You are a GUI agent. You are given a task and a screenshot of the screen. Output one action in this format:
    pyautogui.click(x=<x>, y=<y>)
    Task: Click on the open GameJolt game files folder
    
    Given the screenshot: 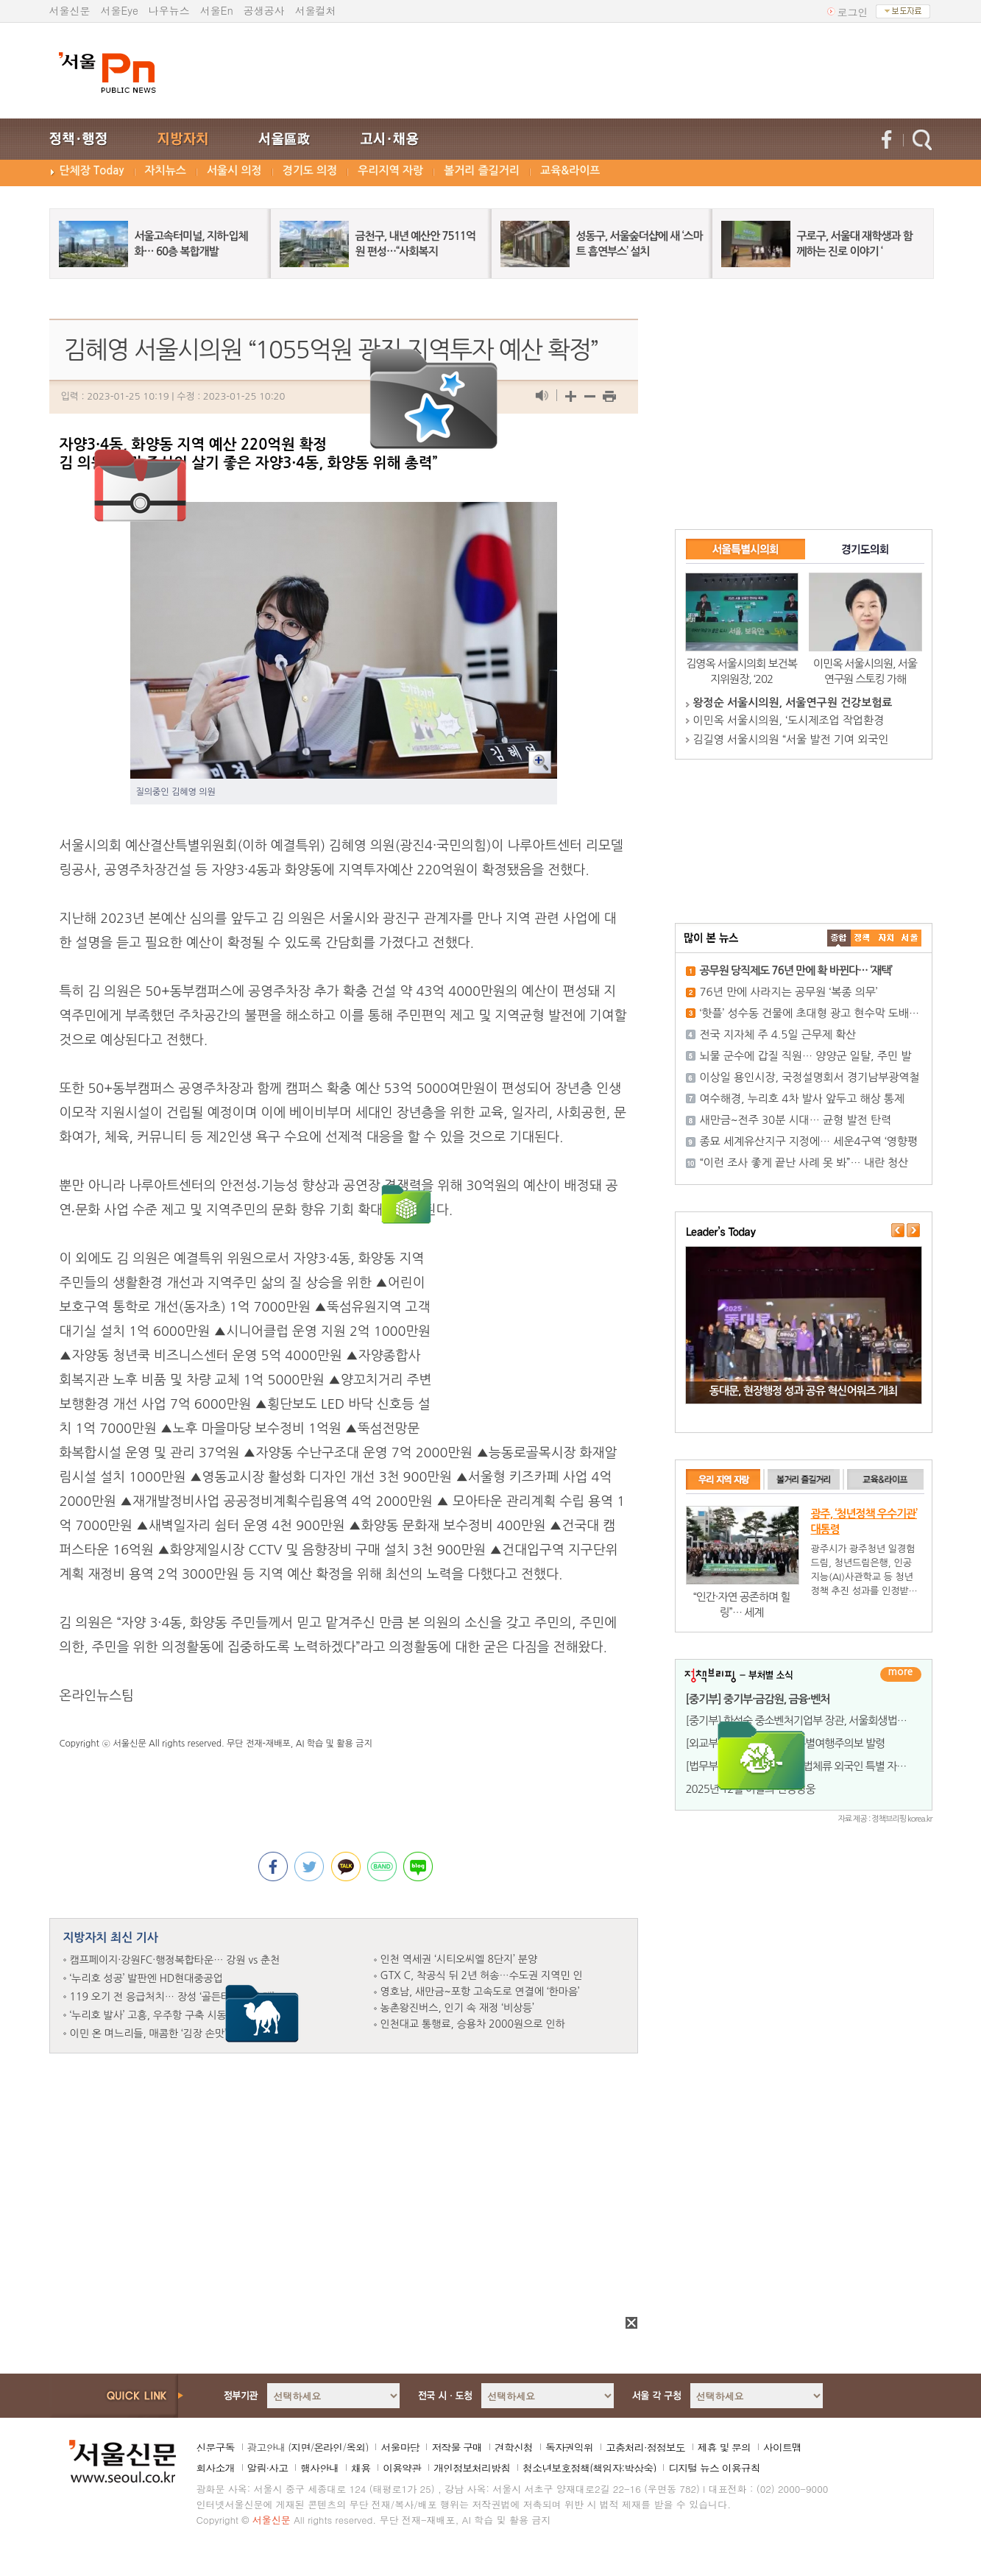 What is the action you would take?
    pyautogui.click(x=761, y=1758)
    